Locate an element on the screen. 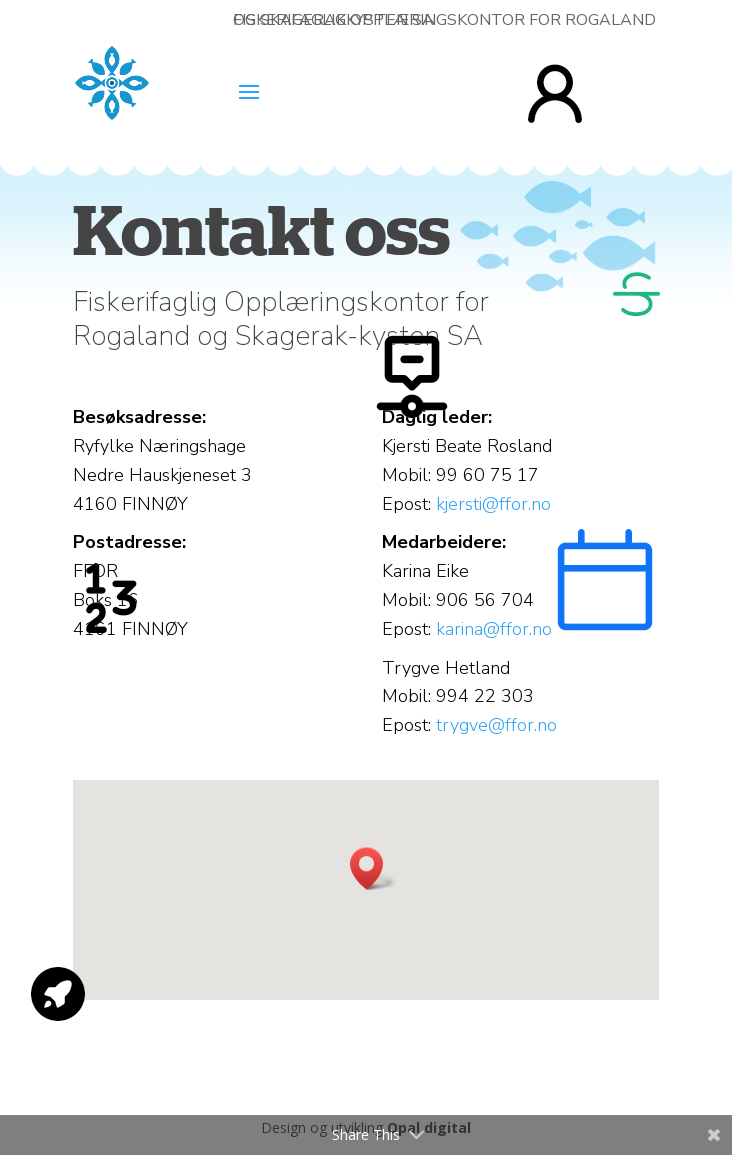 This screenshot has width=732, height=1155. boost or promote a post in your feed is located at coordinates (58, 994).